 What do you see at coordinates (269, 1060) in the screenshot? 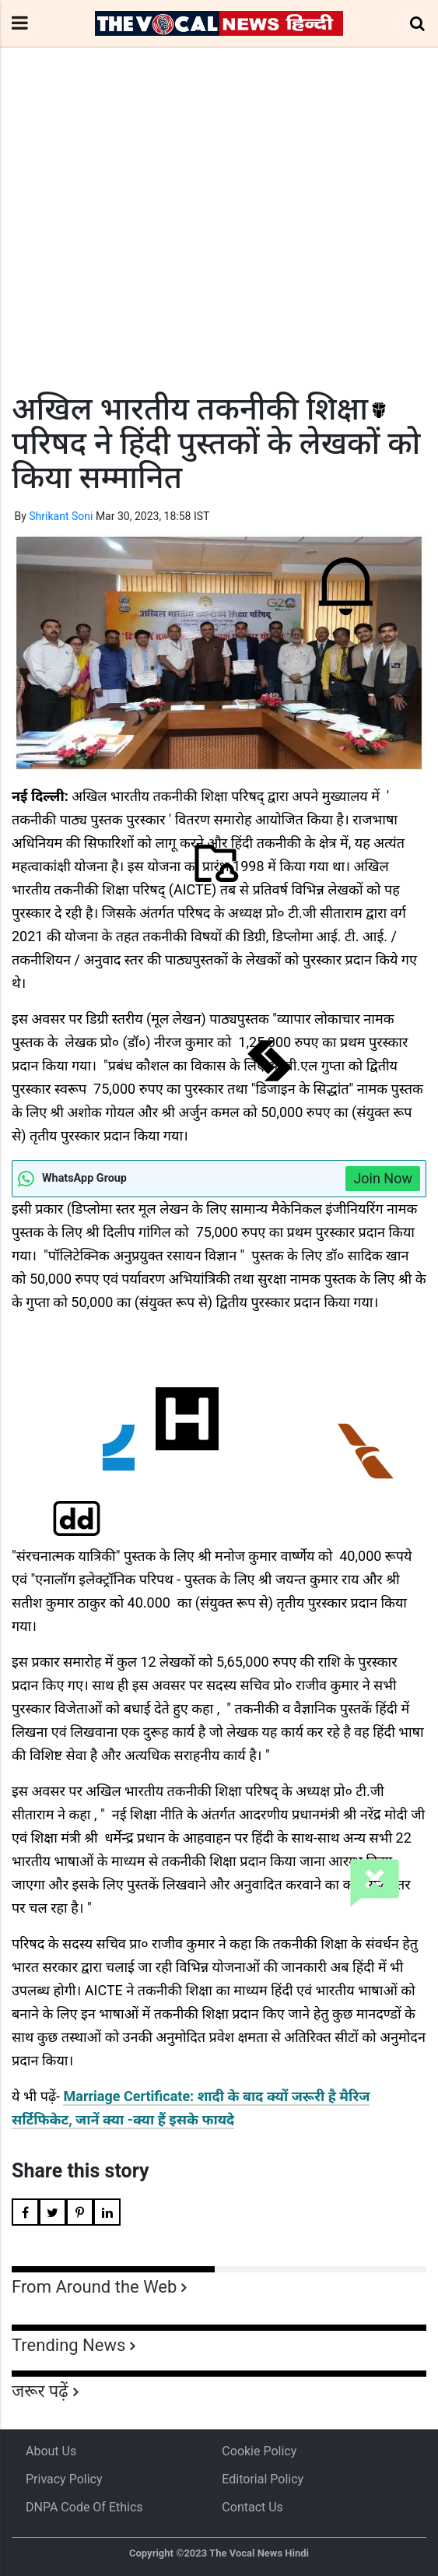
I see `visit the CSS Design Awards website` at bounding box center [269, 1060].